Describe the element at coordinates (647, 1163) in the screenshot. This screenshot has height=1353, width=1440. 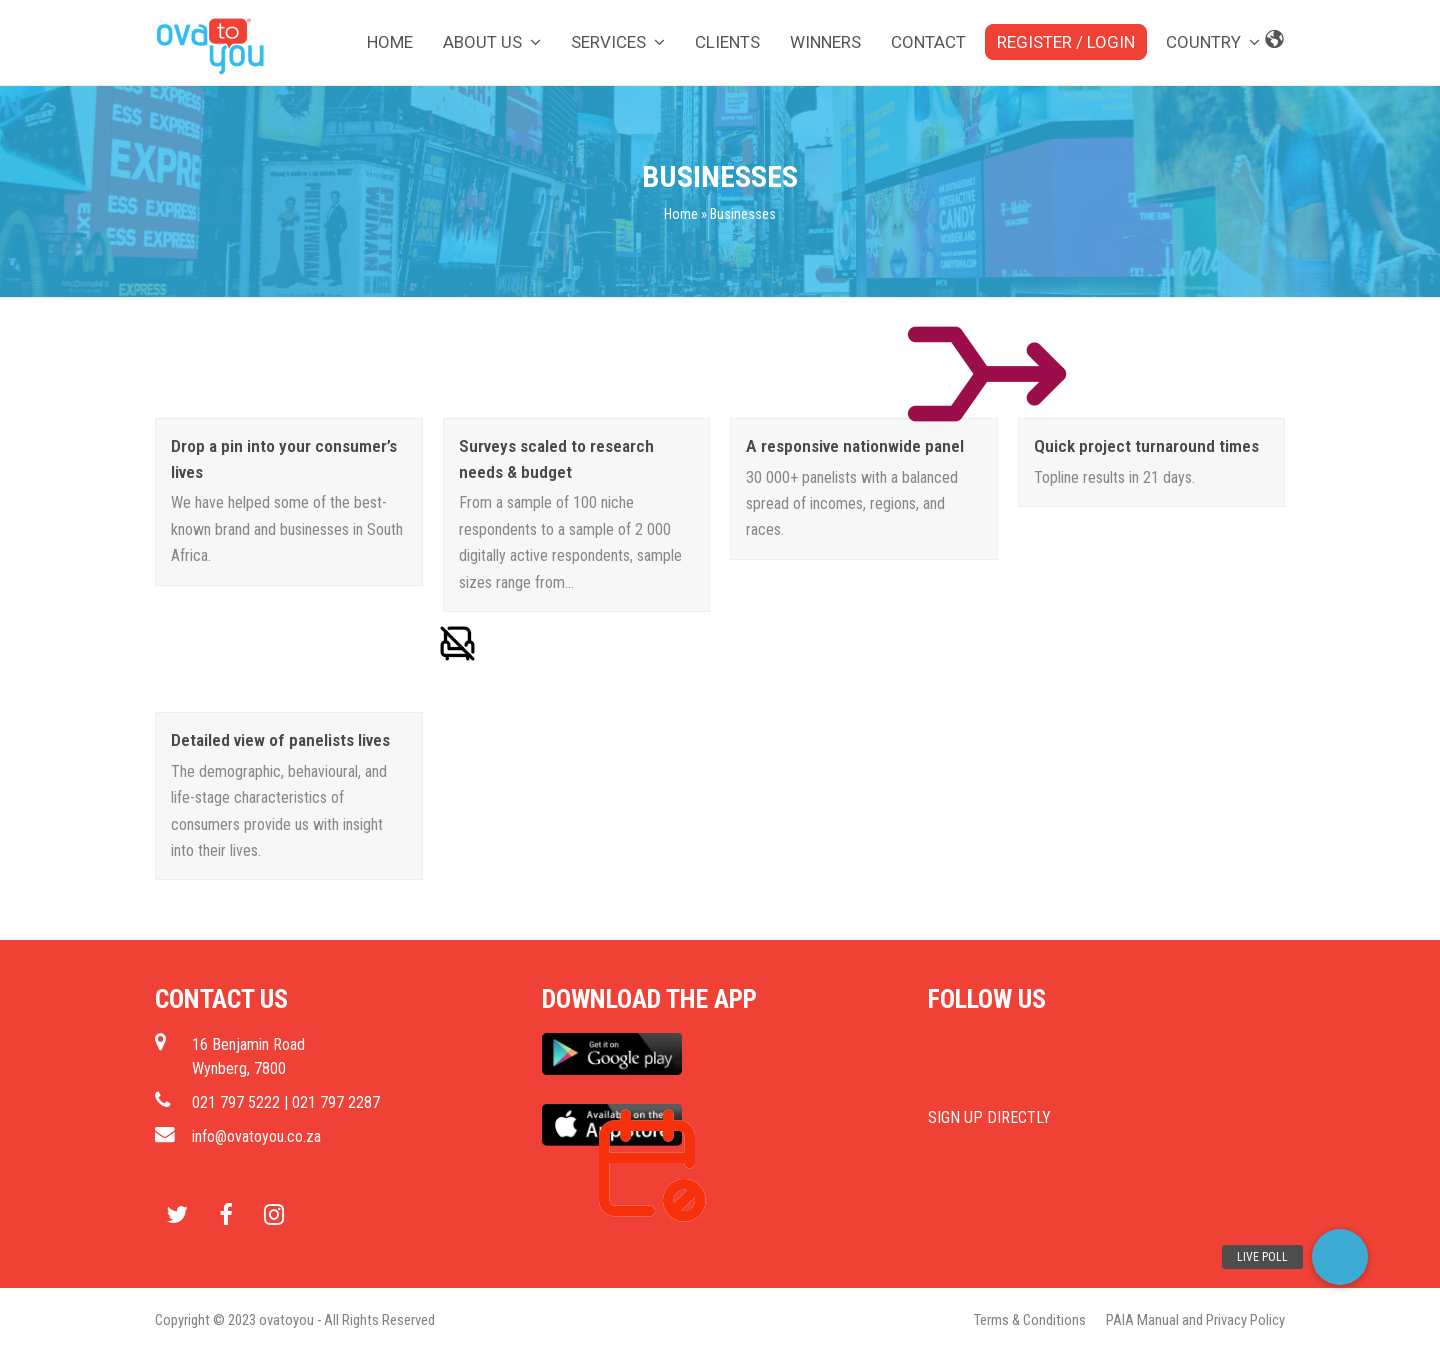
I see `cancel a scheduled event` at that location.